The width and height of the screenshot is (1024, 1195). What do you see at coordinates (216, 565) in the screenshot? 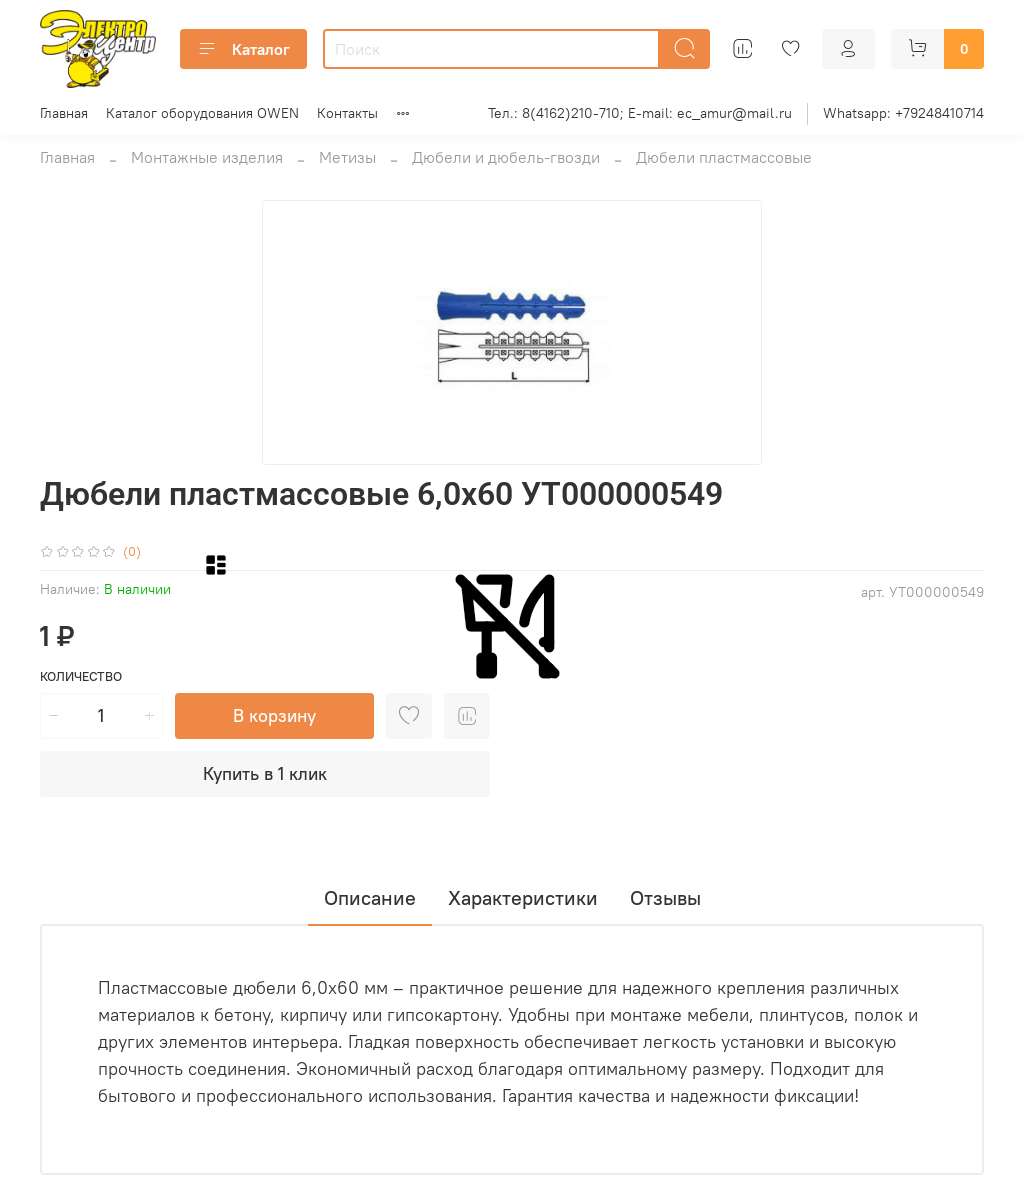
I see `switch to split board layout view` at bounding box center [216, 565].